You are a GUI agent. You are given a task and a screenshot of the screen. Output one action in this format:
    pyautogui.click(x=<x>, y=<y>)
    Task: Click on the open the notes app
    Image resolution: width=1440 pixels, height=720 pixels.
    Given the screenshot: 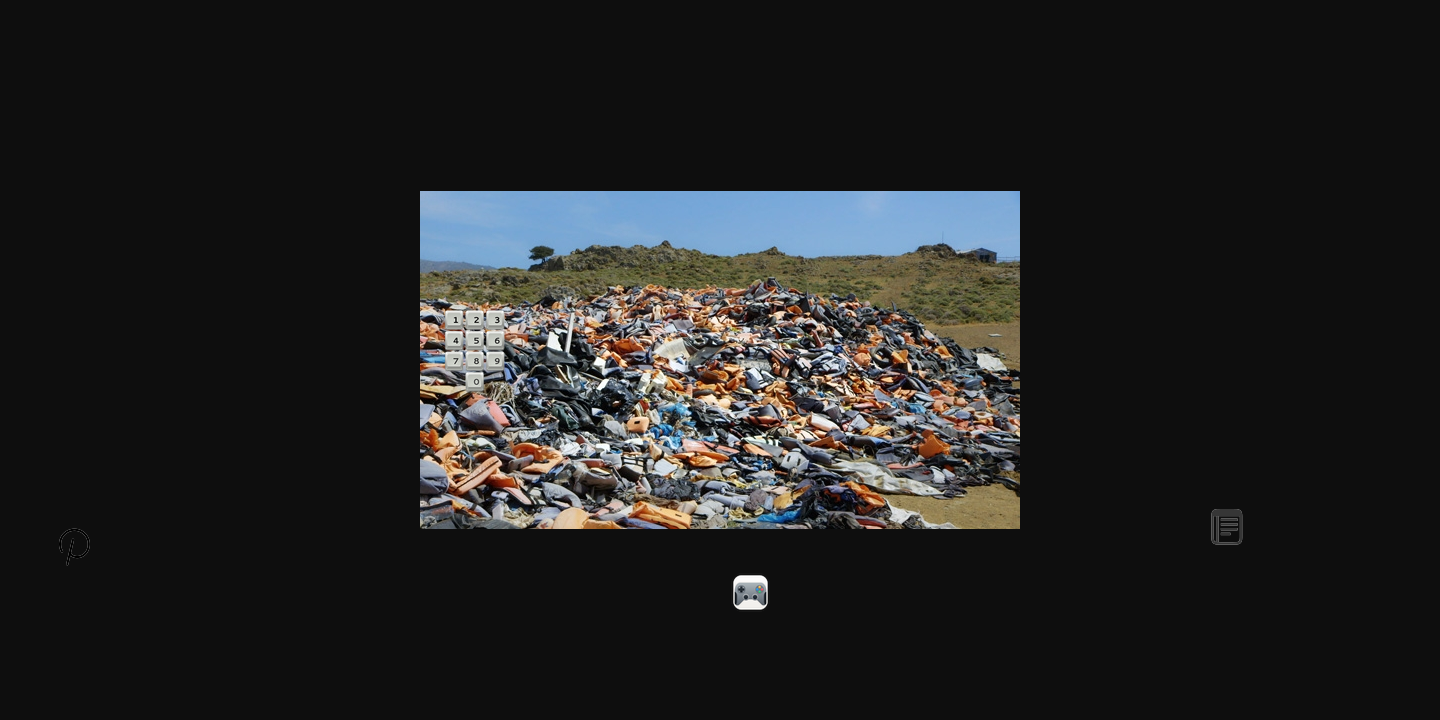 What is the action you would take?
    pyautogui.click(x=1228, y=528)
    